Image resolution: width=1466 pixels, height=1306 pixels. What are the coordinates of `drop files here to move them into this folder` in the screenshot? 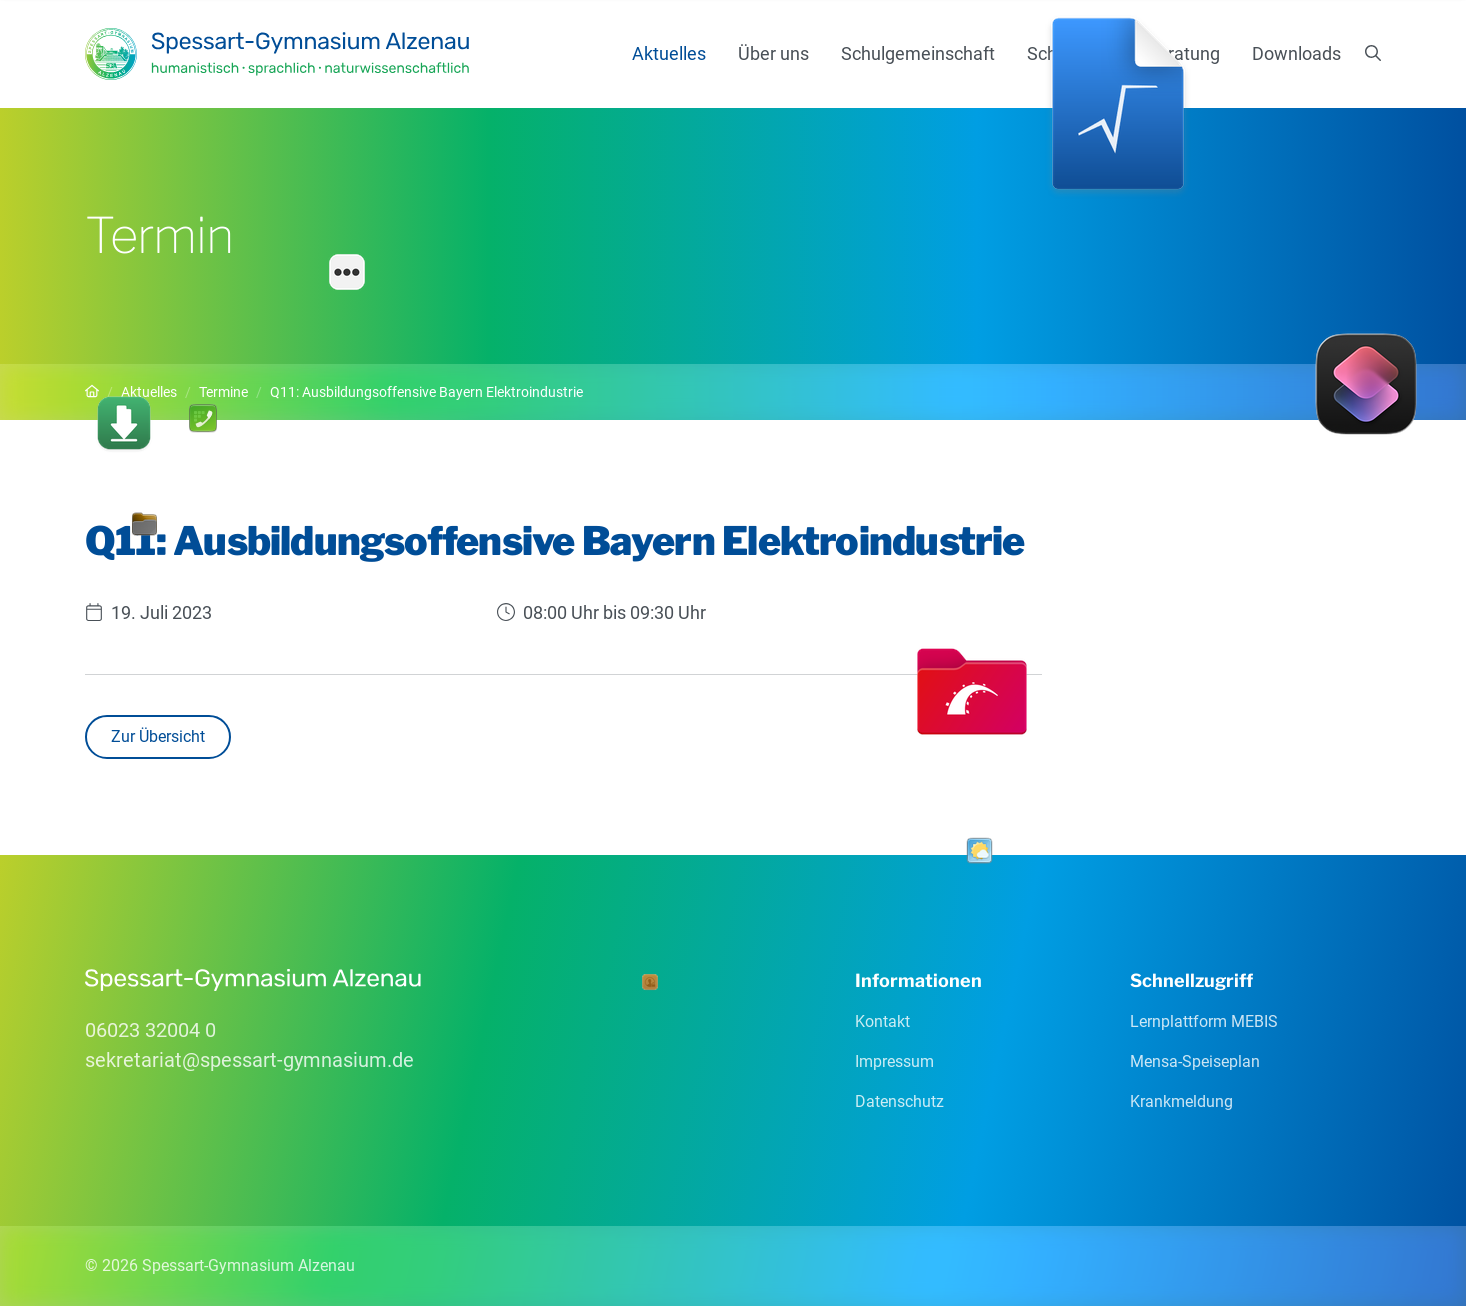 It's located at (144, 523).